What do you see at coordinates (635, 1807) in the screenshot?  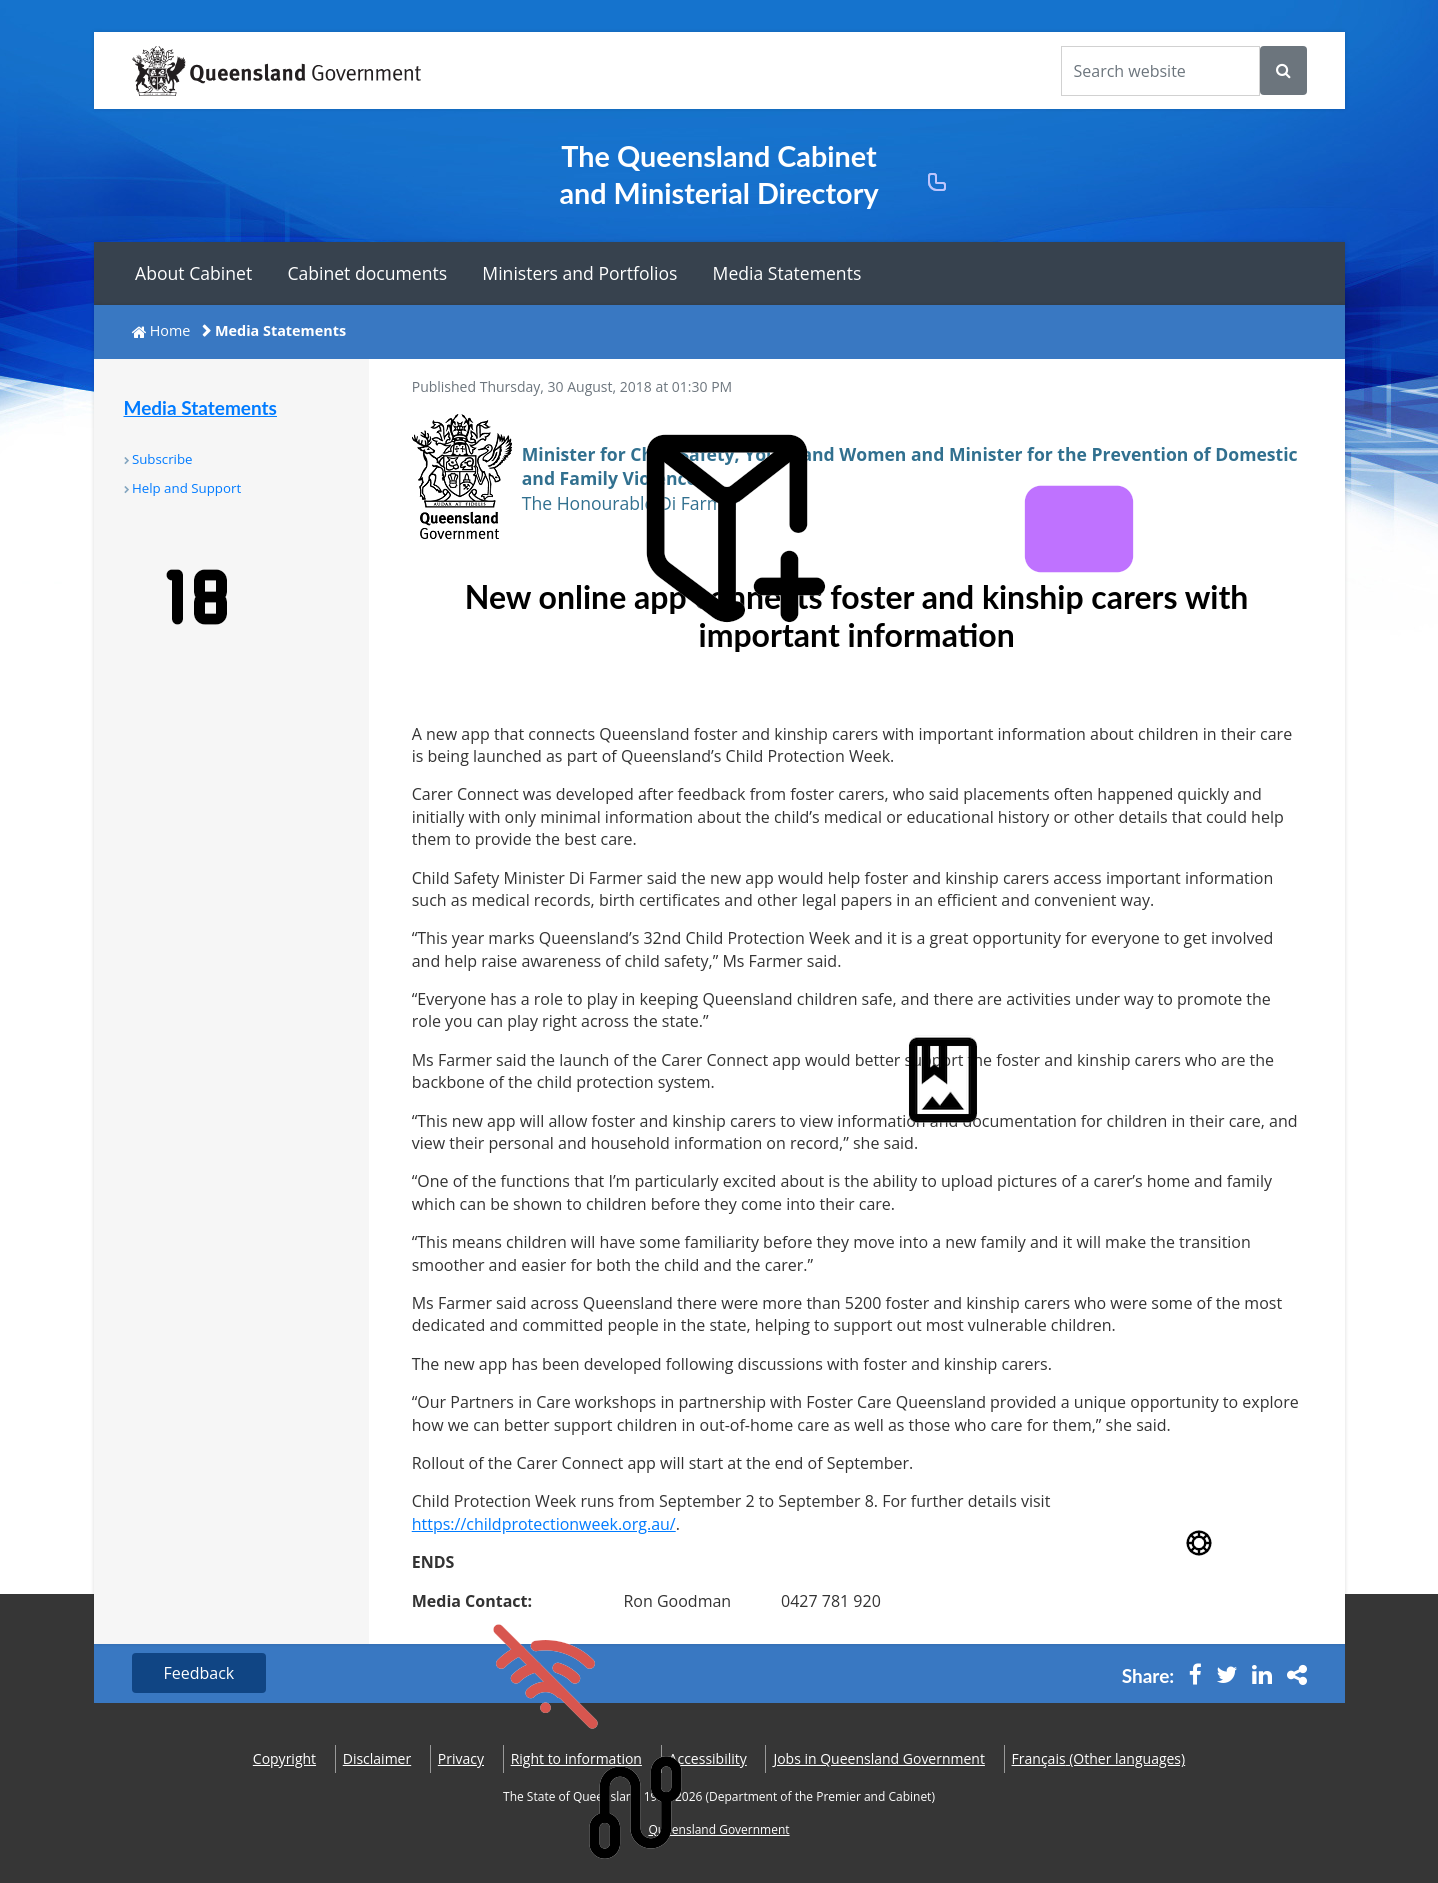 I see `access jump rope workout or exercise` at bounding box center [635, 1807].